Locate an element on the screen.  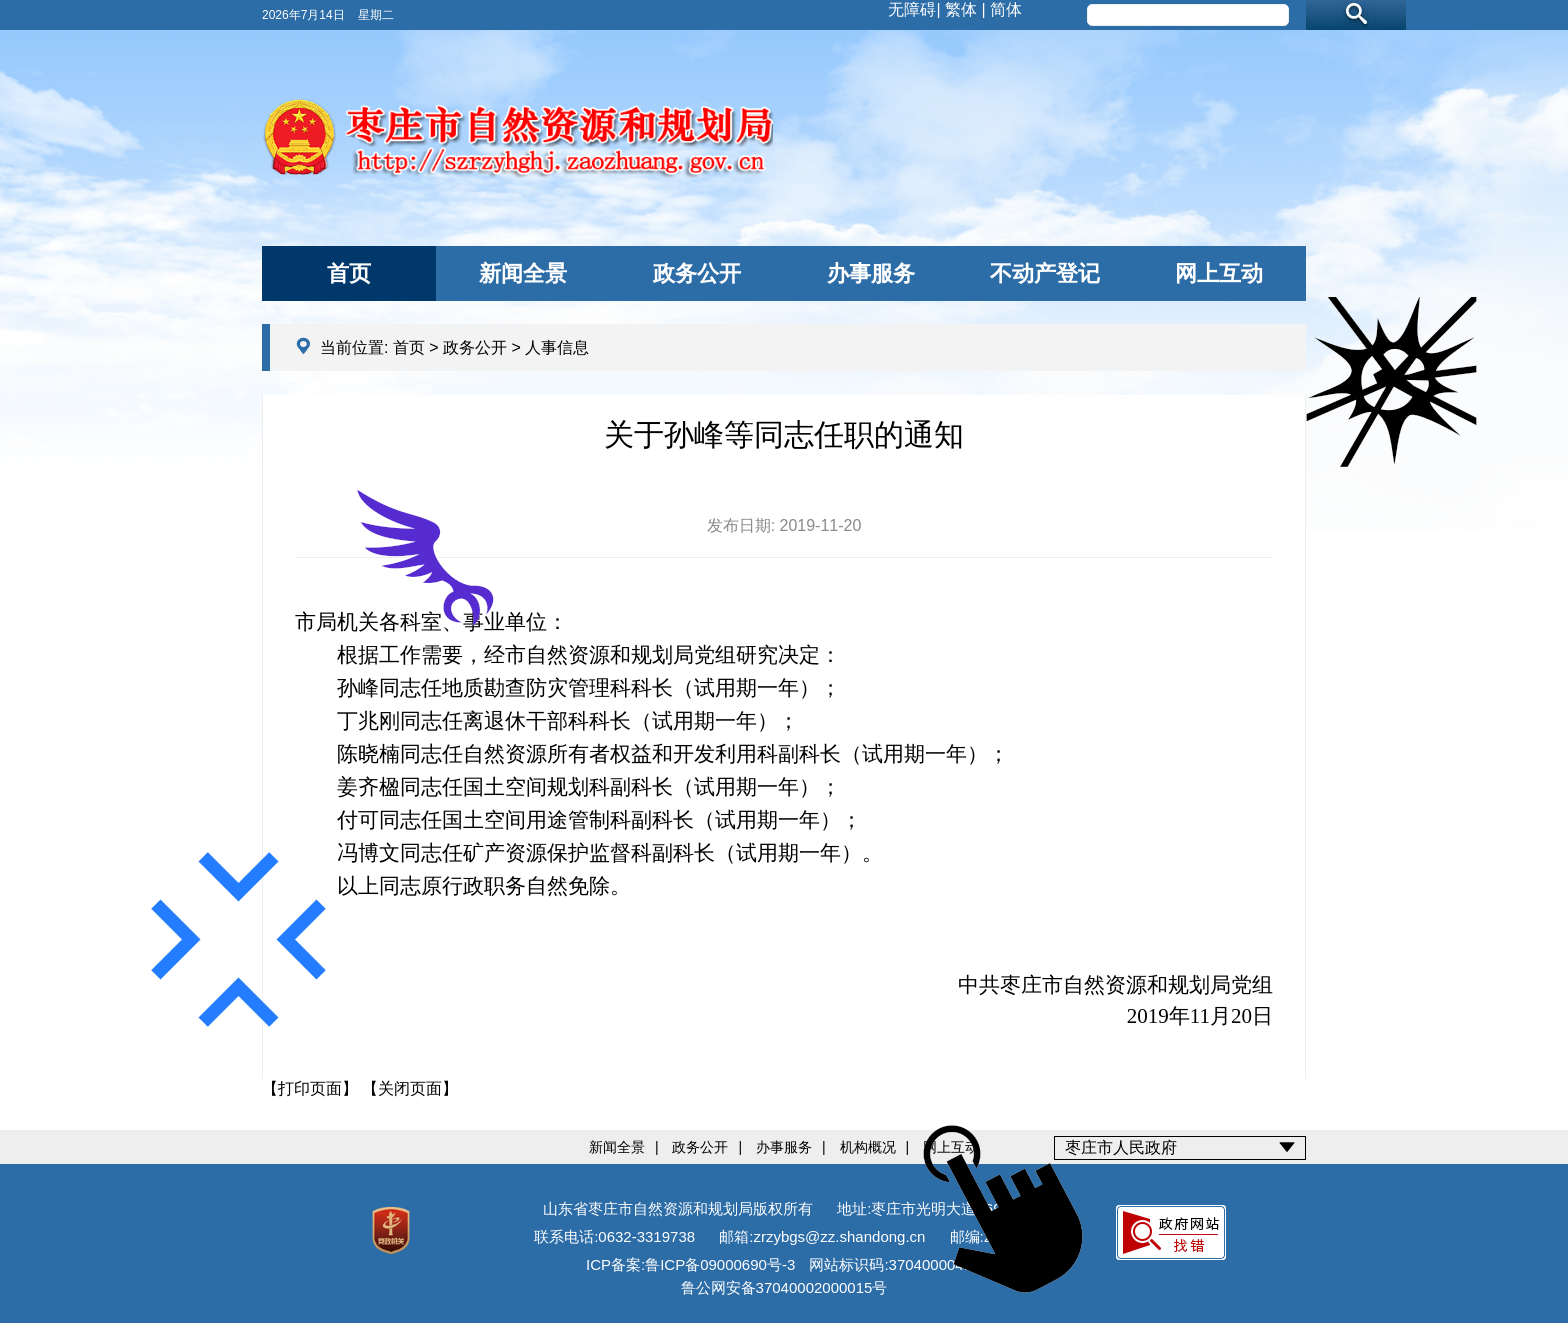
speed boost or agility power-up is located at coordinates (425, 558).